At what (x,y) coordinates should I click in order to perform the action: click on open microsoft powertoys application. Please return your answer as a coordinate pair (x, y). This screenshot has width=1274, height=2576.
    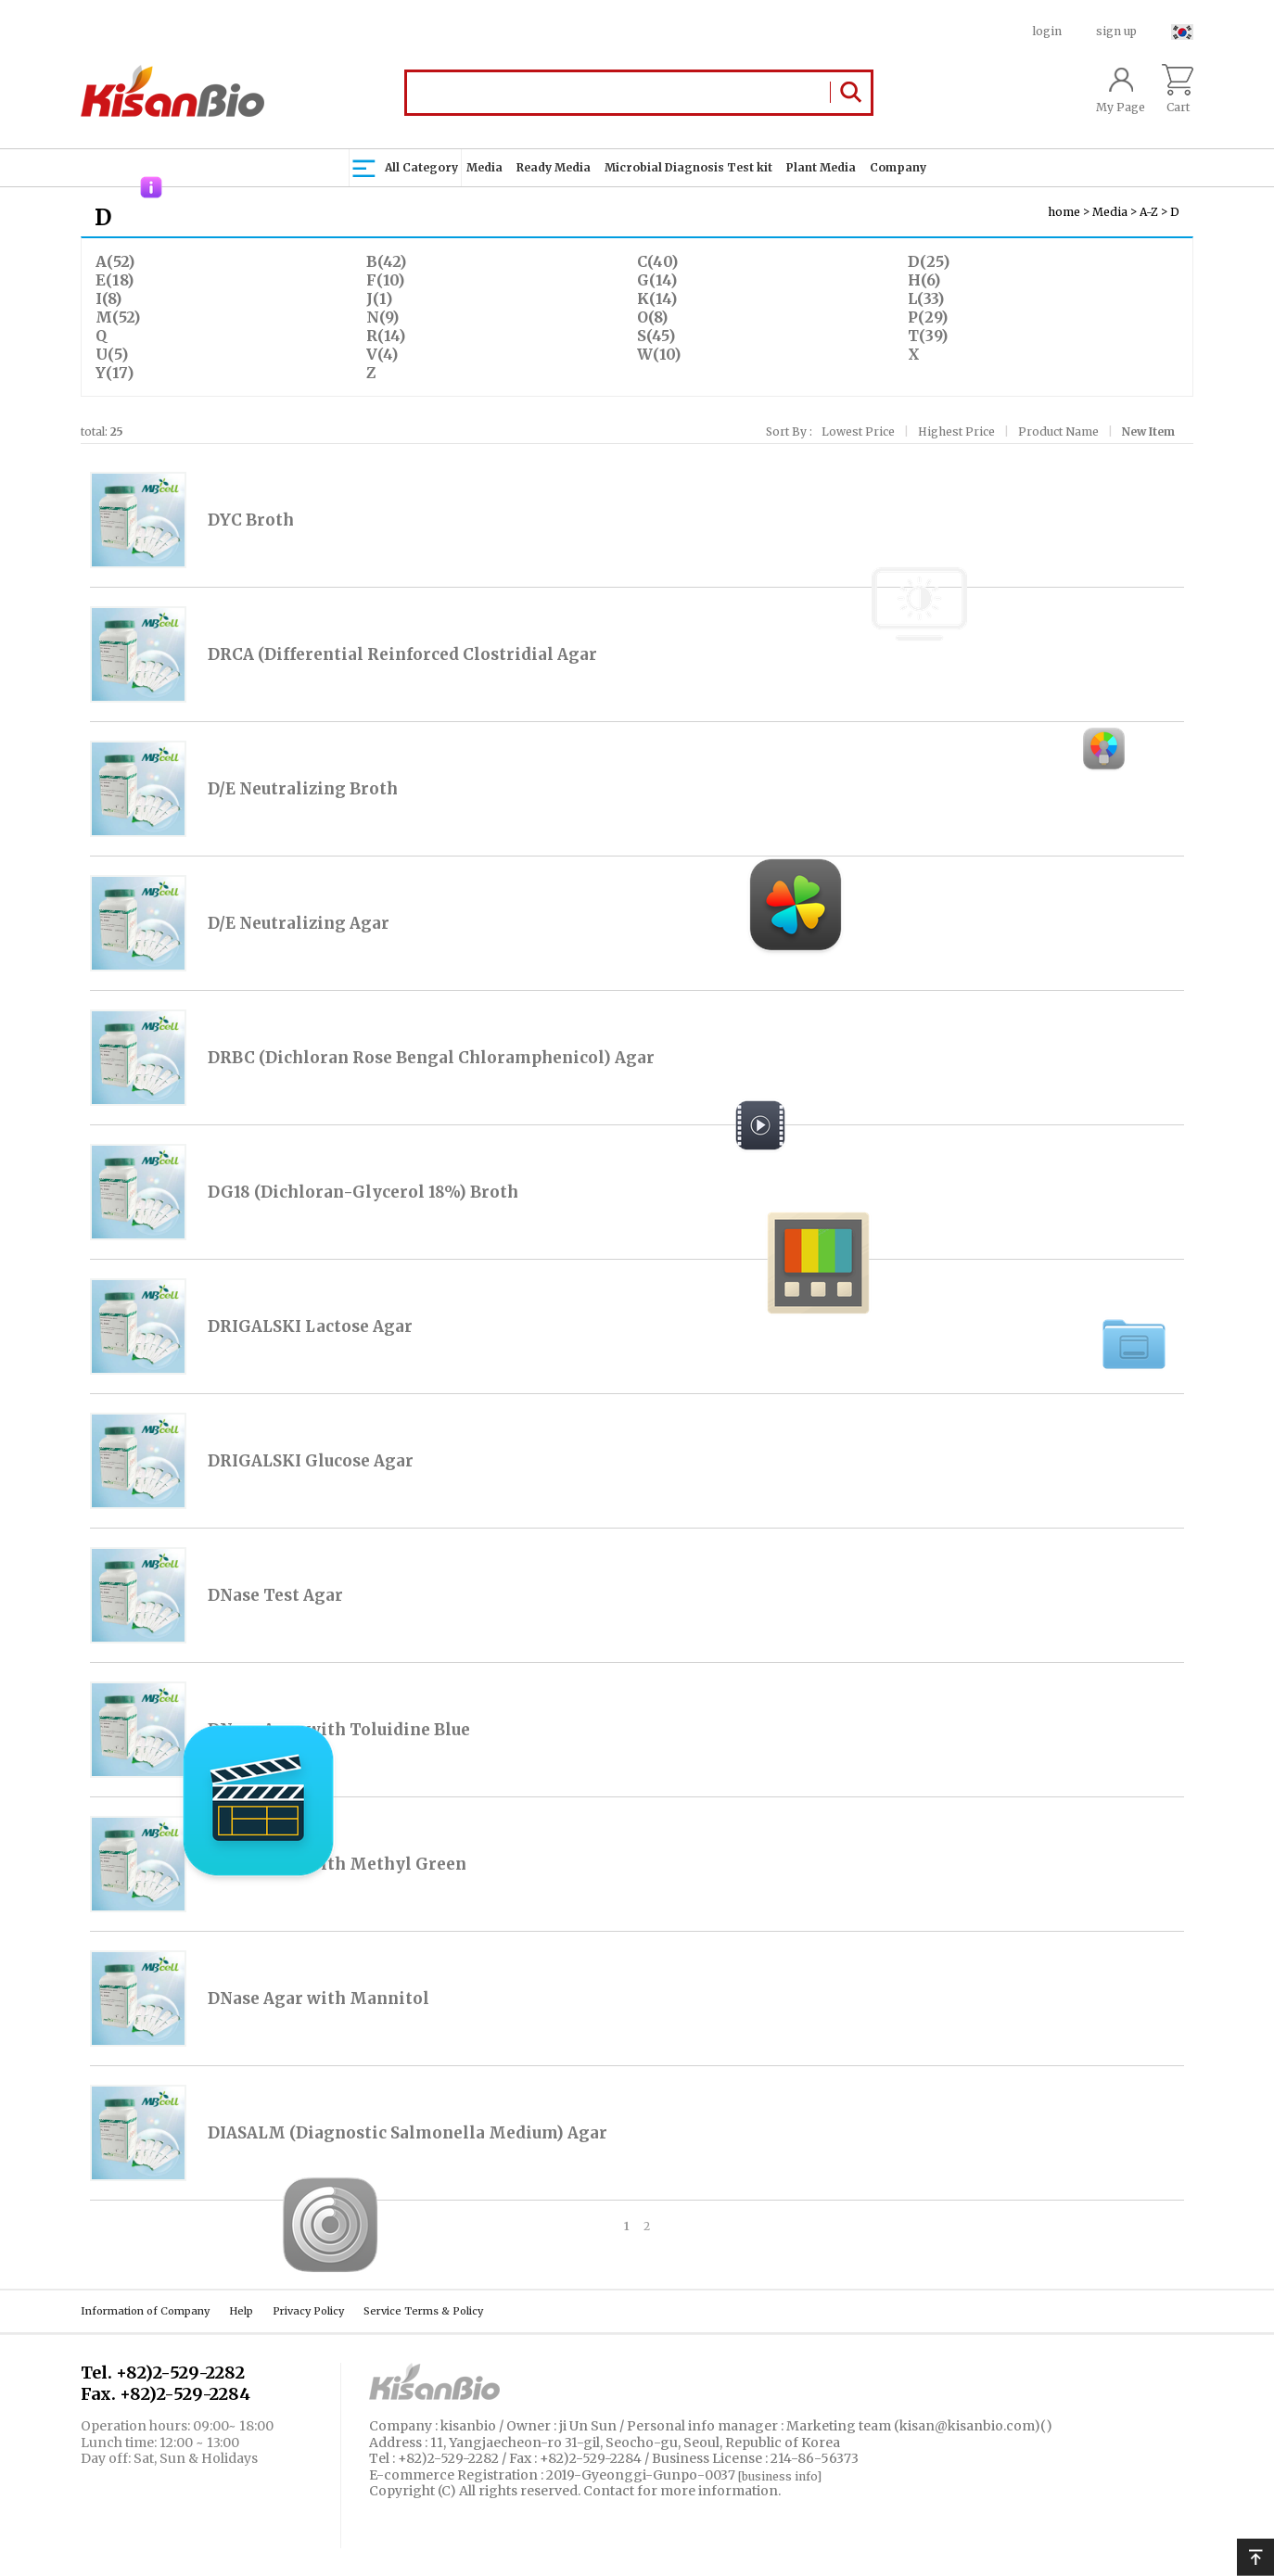
    Looking at the image, I should click on (818, 1263).